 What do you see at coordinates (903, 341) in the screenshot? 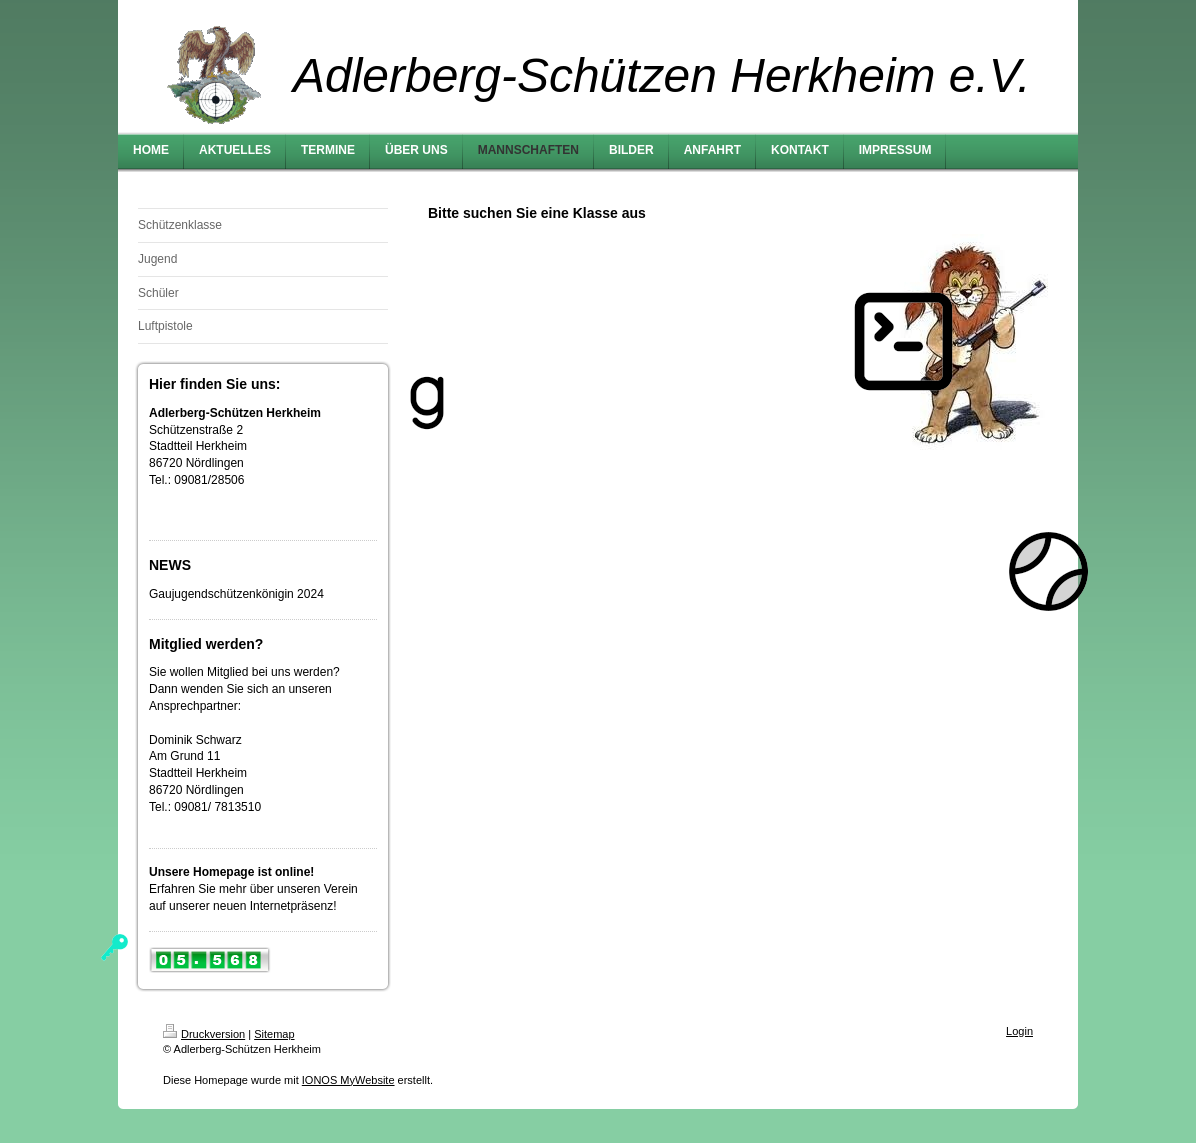
I see `open terminal or command line interface` at bounding box center [903, 341].